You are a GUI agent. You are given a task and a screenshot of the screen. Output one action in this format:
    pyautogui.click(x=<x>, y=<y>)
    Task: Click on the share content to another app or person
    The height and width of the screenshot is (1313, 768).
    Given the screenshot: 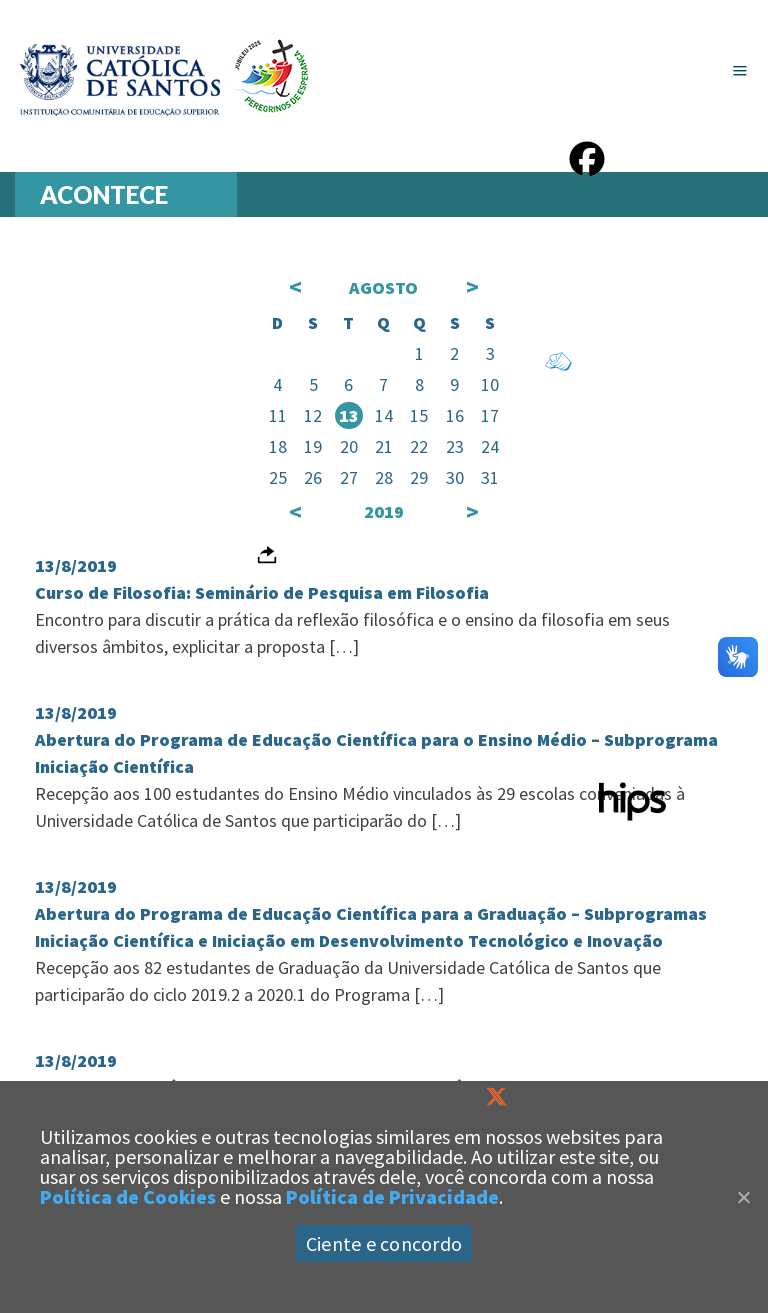 What is the action you would take?
    pyautogui.click(x=267, y=555)
    